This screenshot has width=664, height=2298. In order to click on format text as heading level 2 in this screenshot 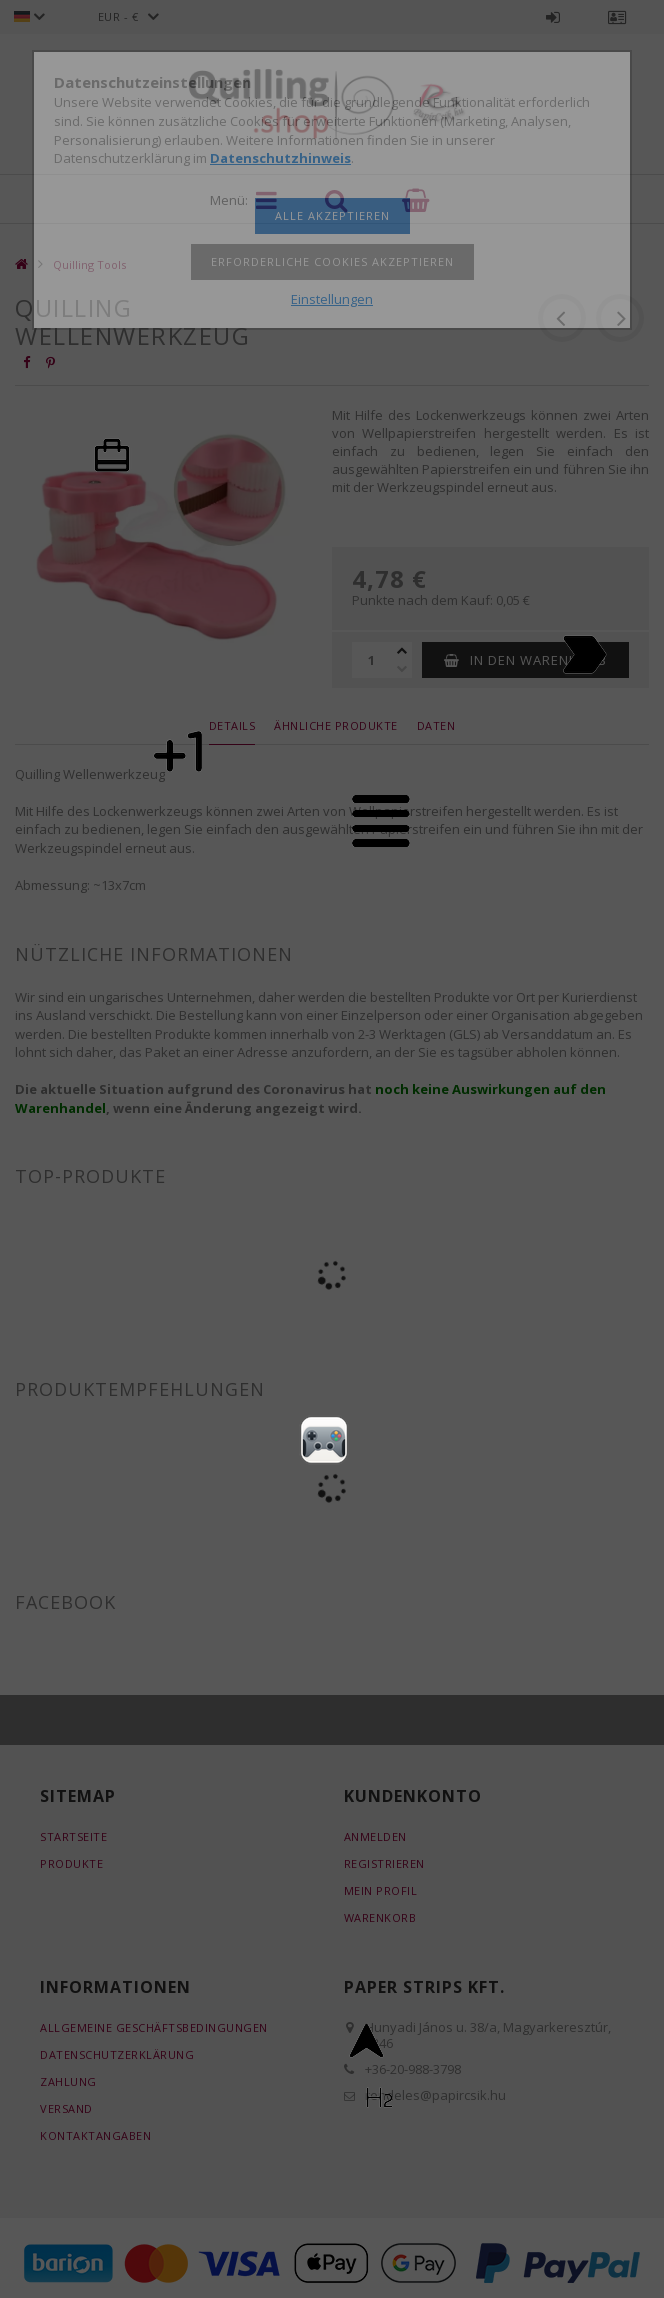, I will do `click(379, 2097)`.